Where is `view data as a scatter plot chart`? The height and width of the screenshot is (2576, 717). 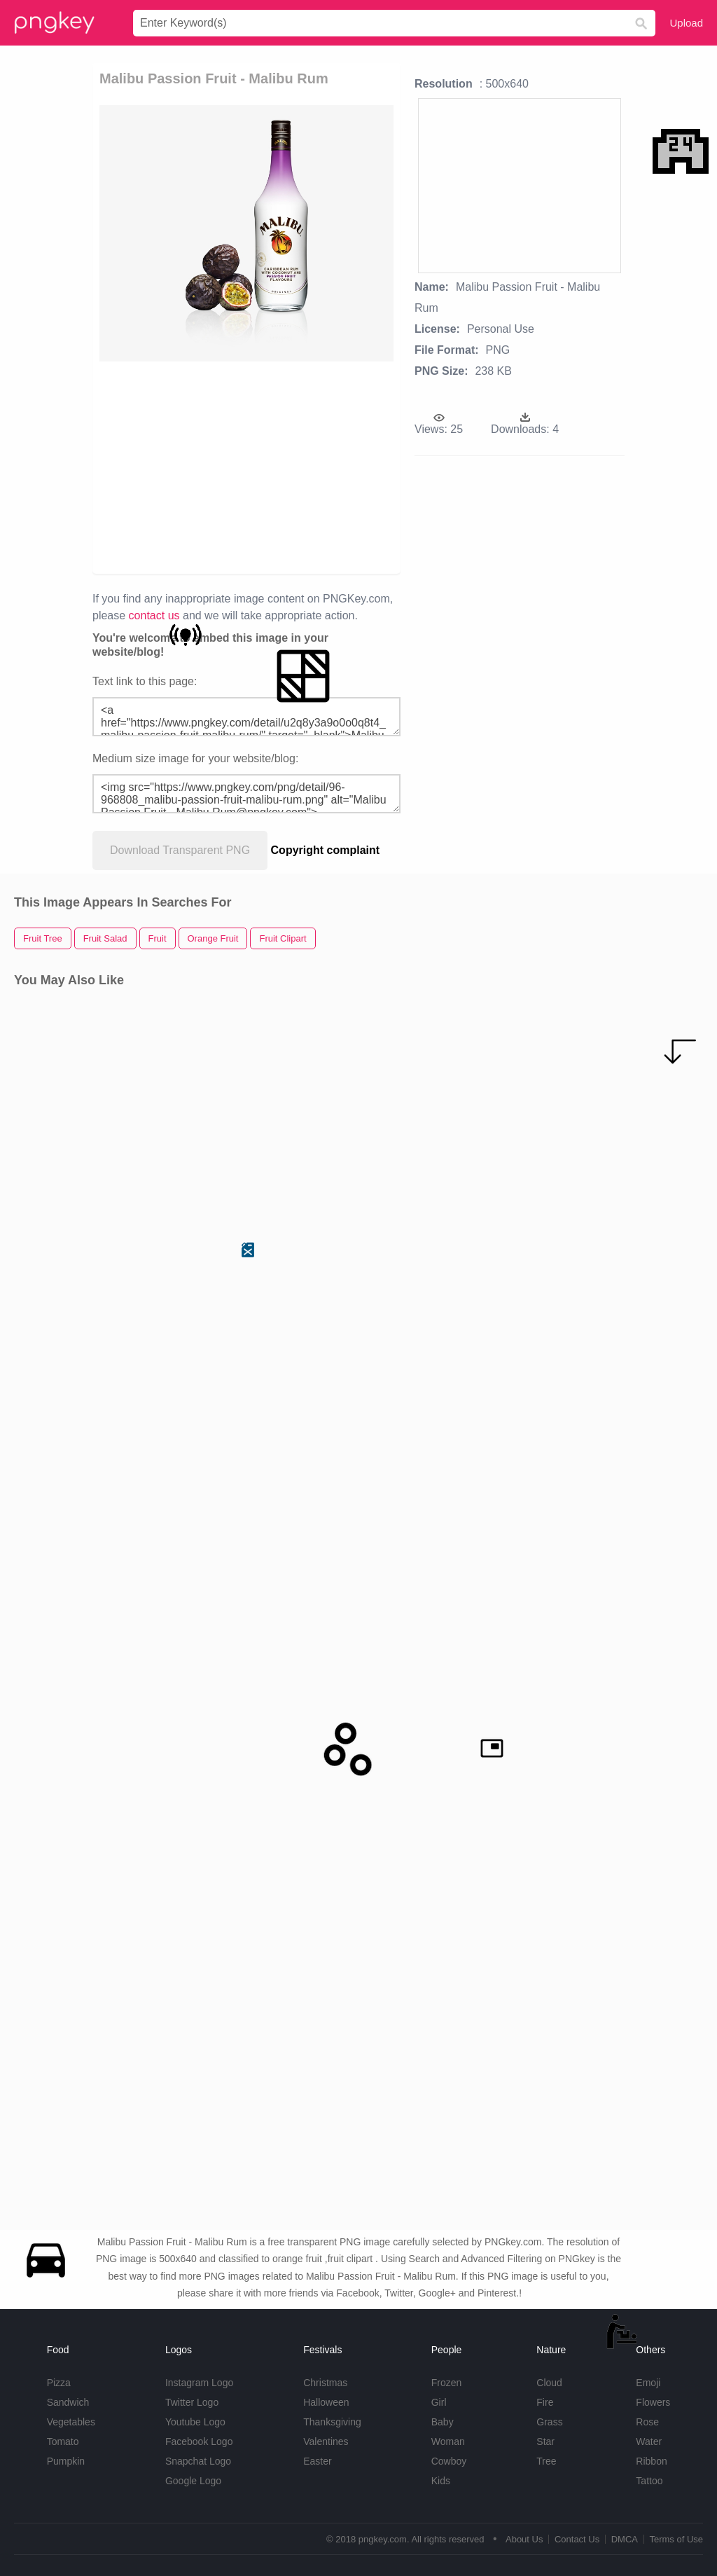
view data as a scatter plot chart is located at coordinates (348, 1749).